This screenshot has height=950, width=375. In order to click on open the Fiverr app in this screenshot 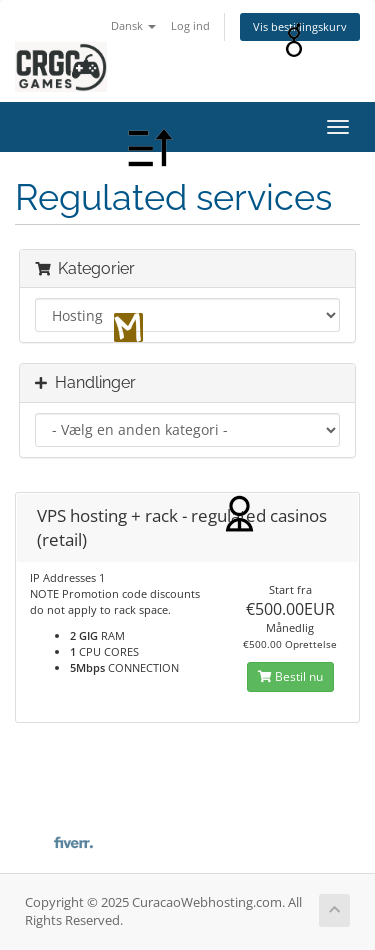, I will do `click(73, 842)`.